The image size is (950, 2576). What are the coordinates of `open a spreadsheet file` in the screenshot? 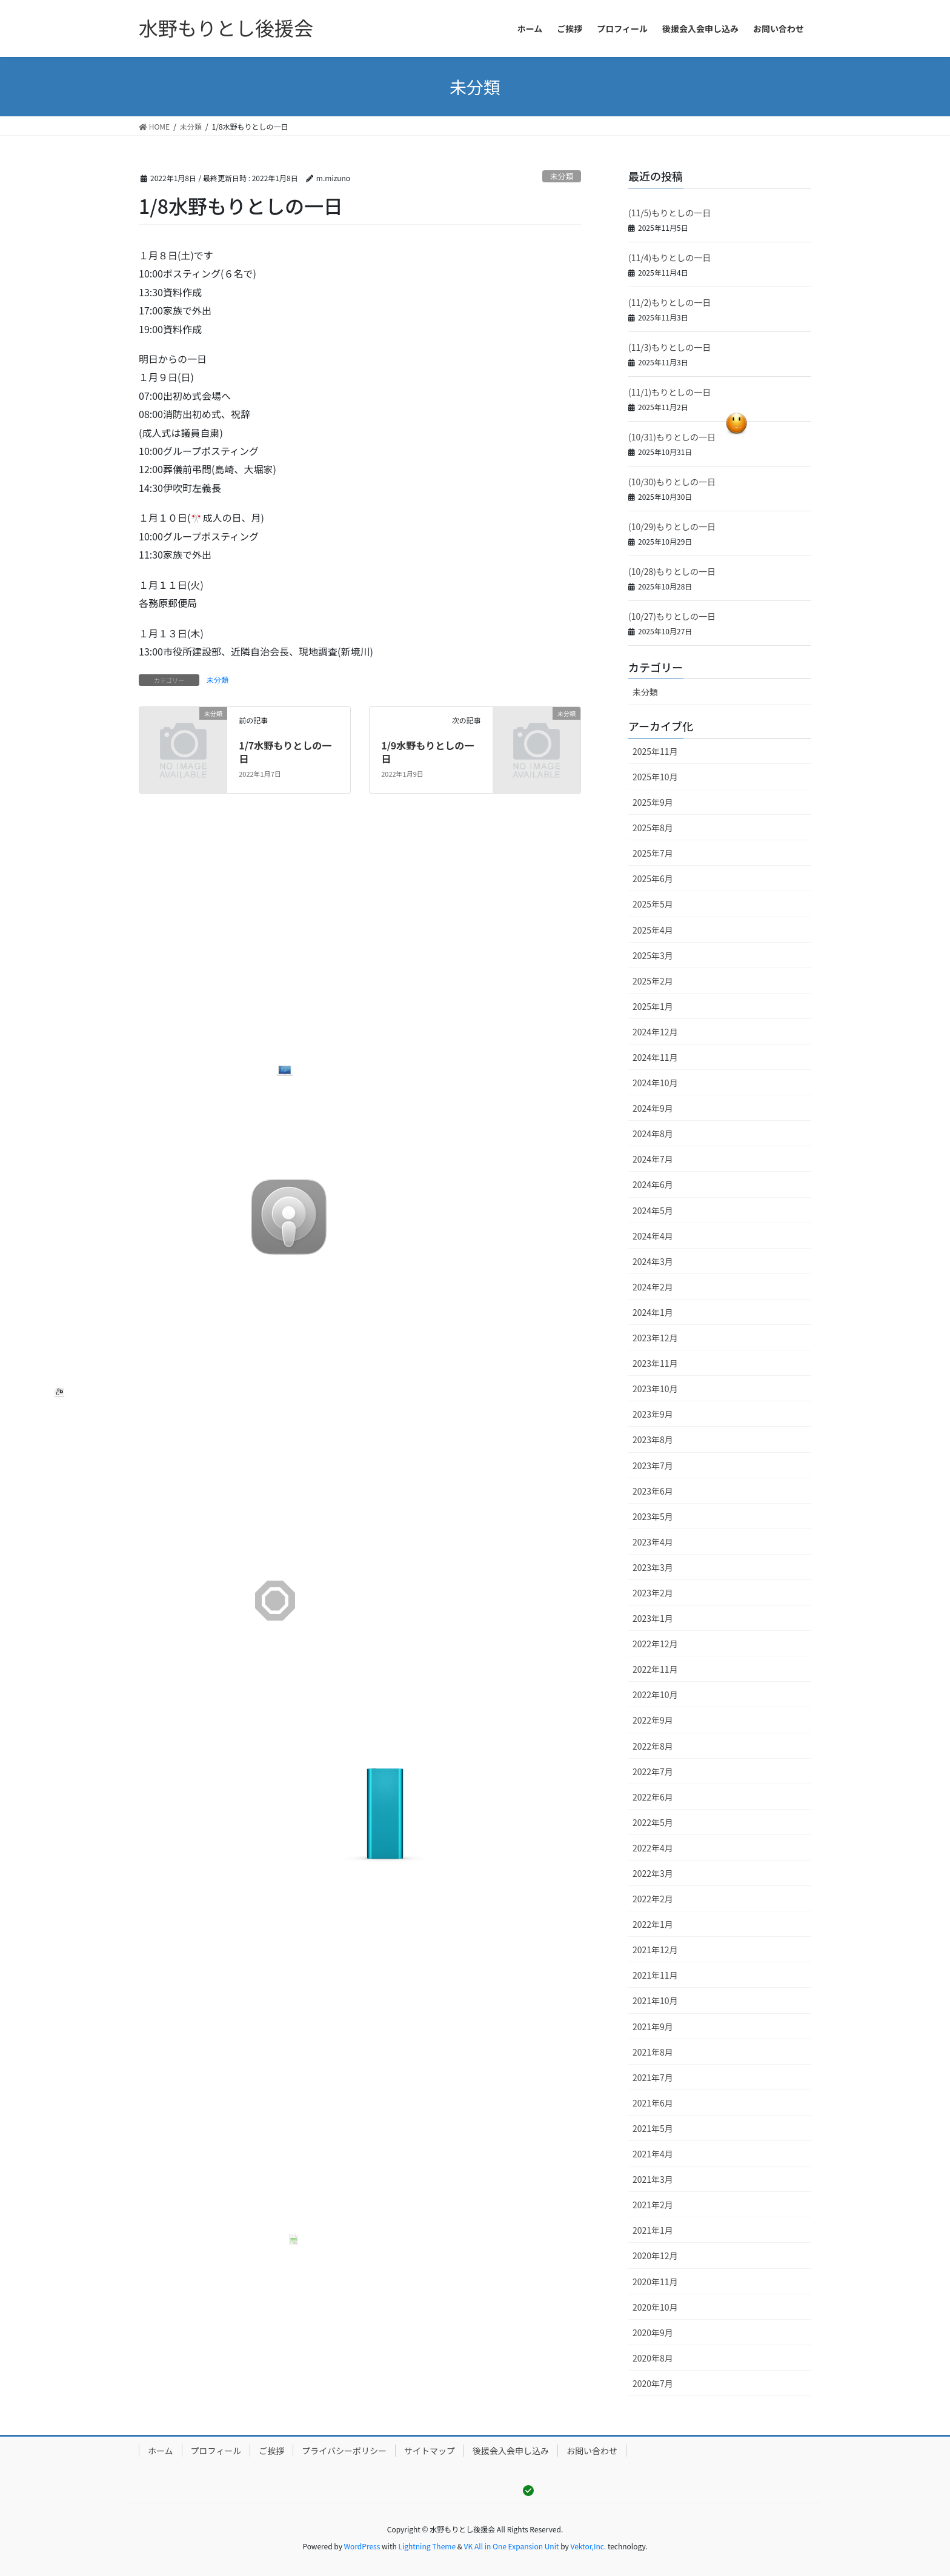 It's located at (293, 2239).